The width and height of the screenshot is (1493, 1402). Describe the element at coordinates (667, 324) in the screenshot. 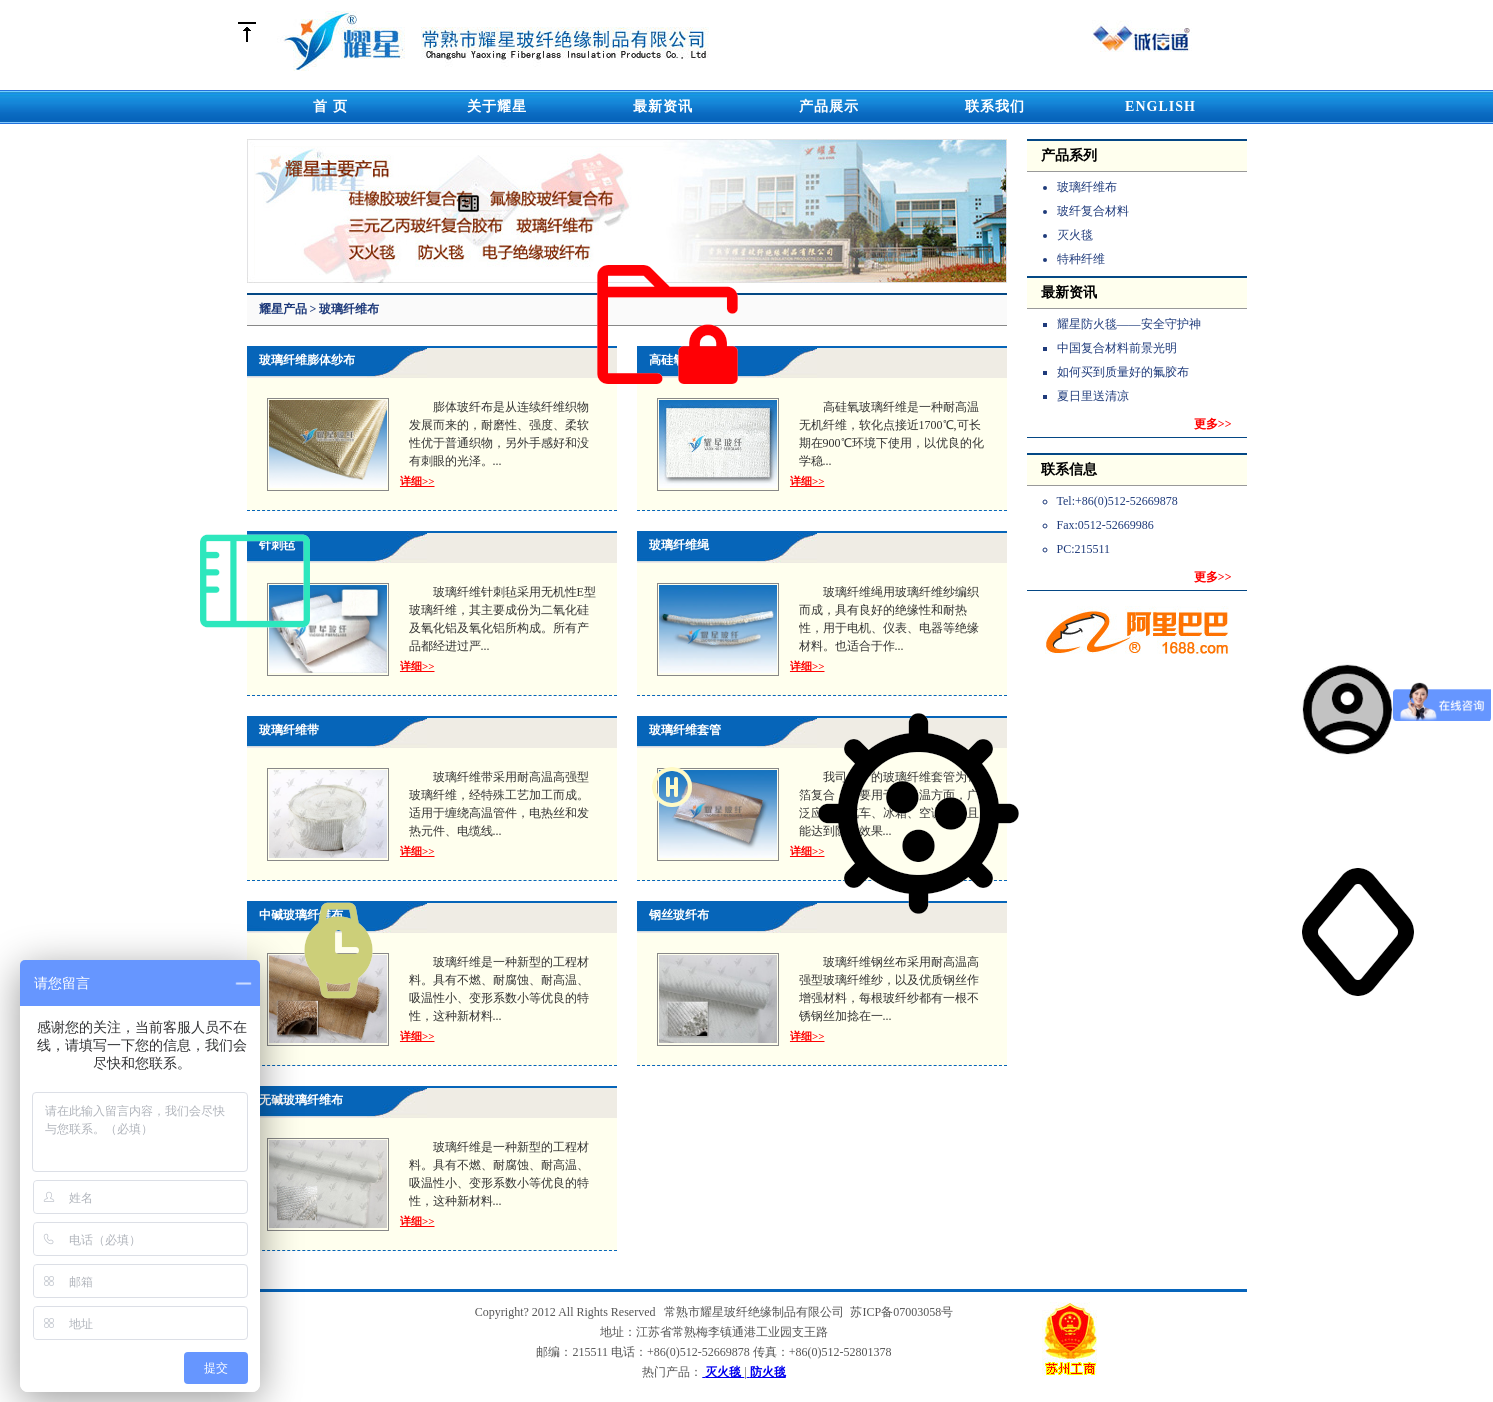

I see `access a password-protected folder` at that location.